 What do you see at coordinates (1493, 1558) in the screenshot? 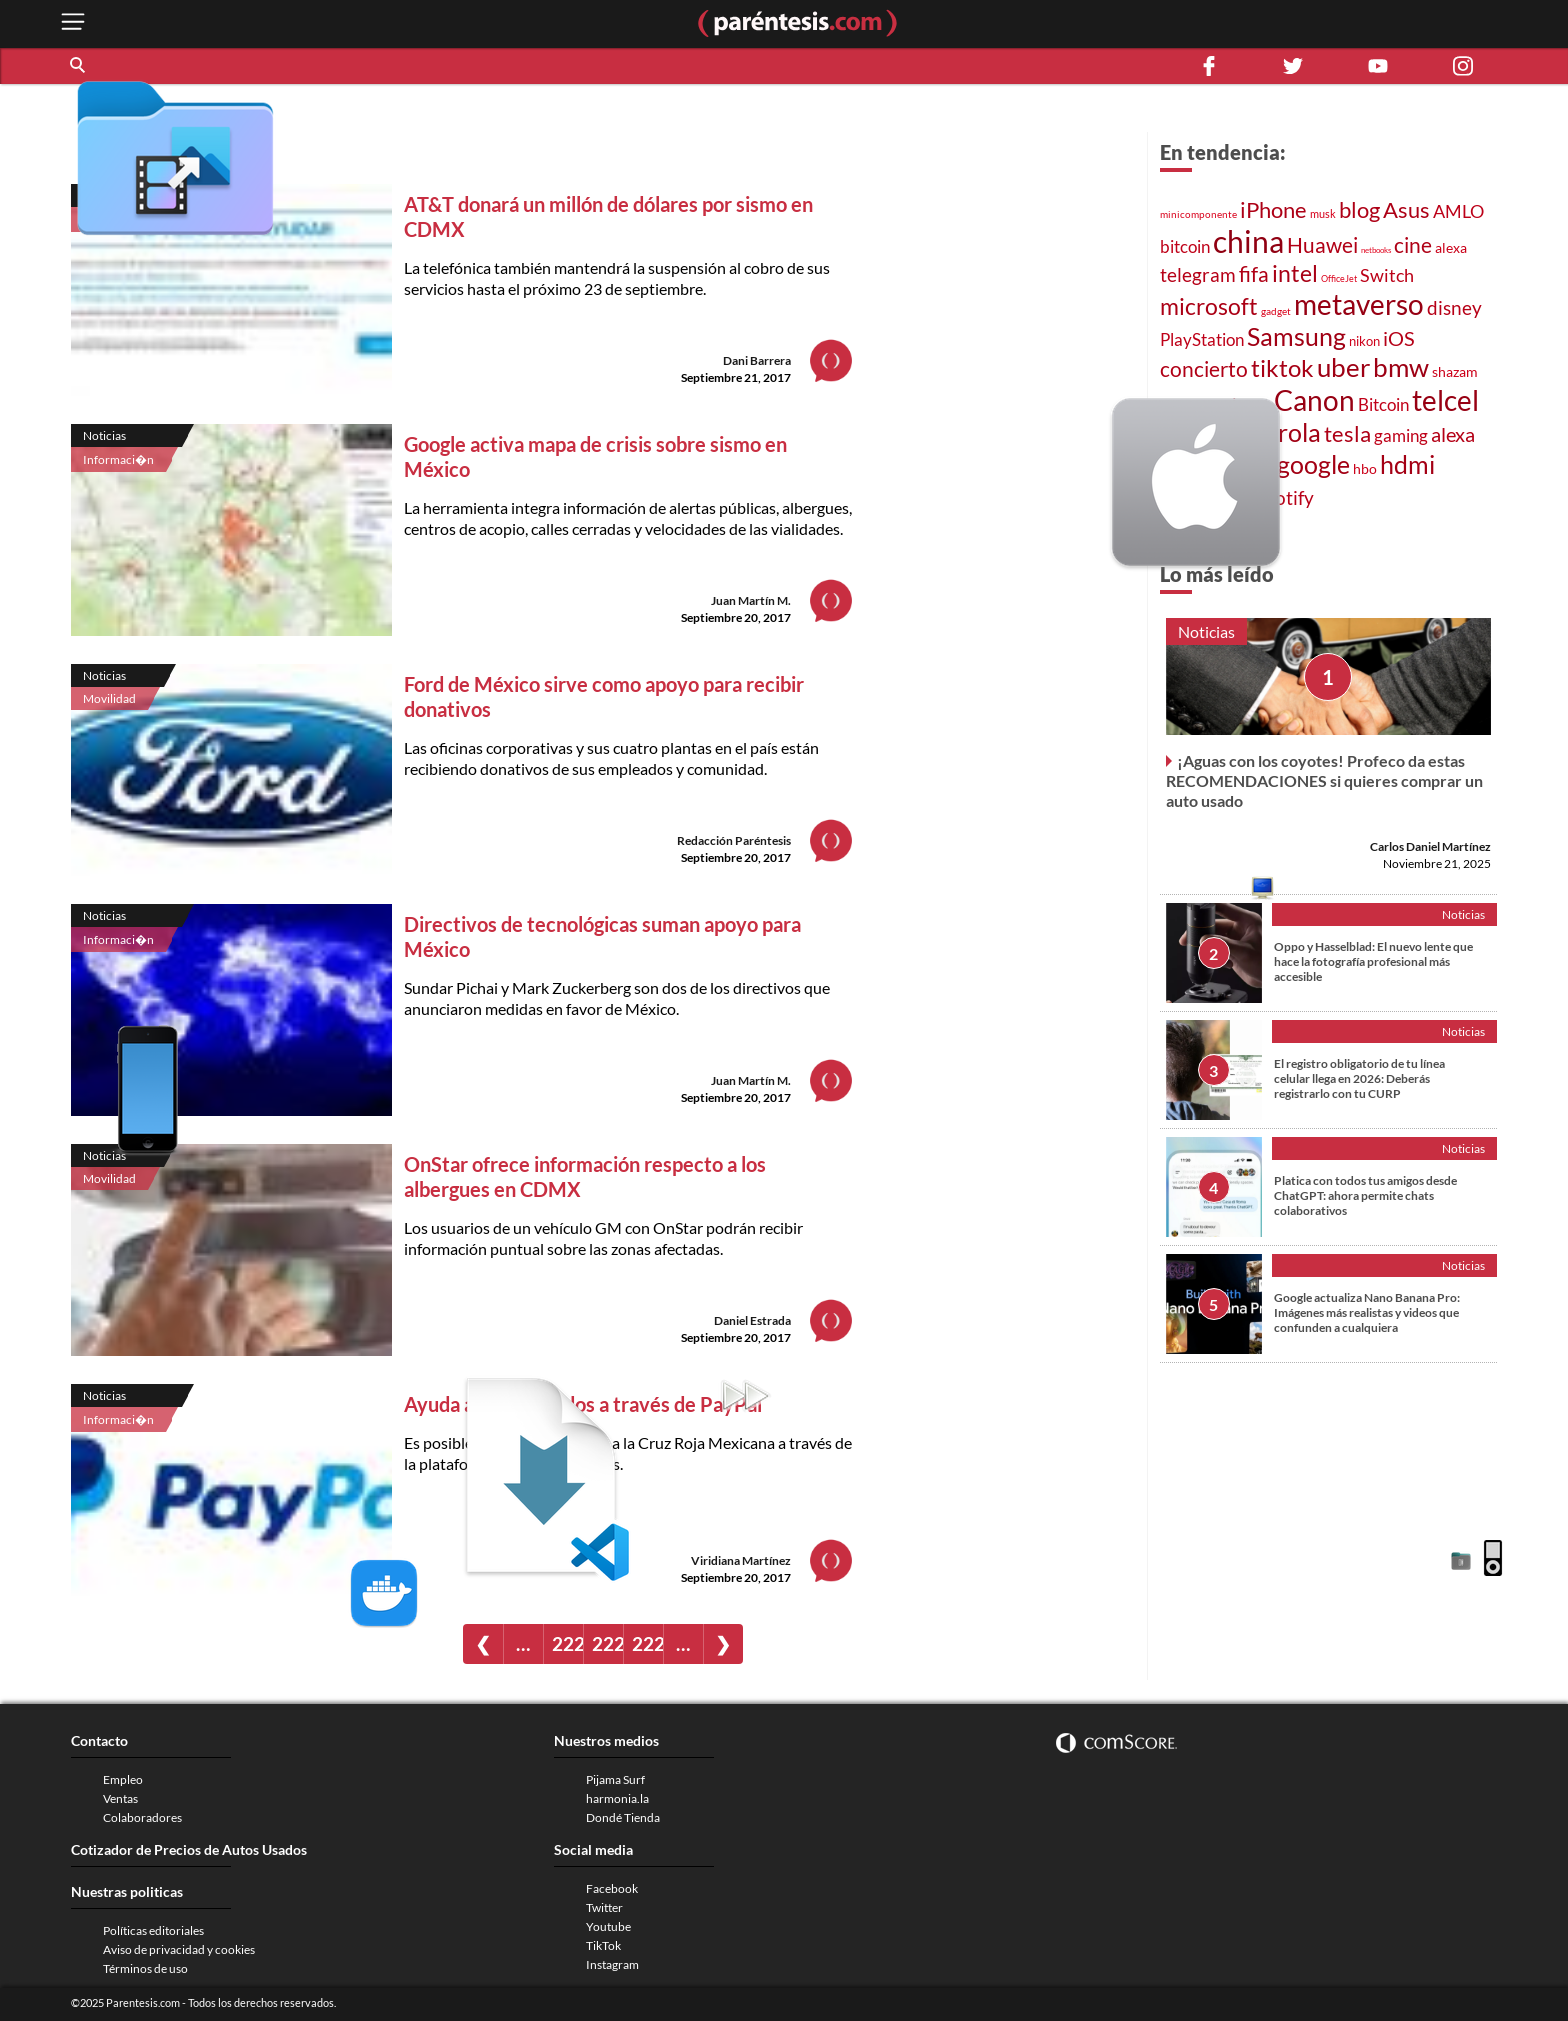
I see `iPod Nano device in sidebar` at bounding box center [1493, 1558].